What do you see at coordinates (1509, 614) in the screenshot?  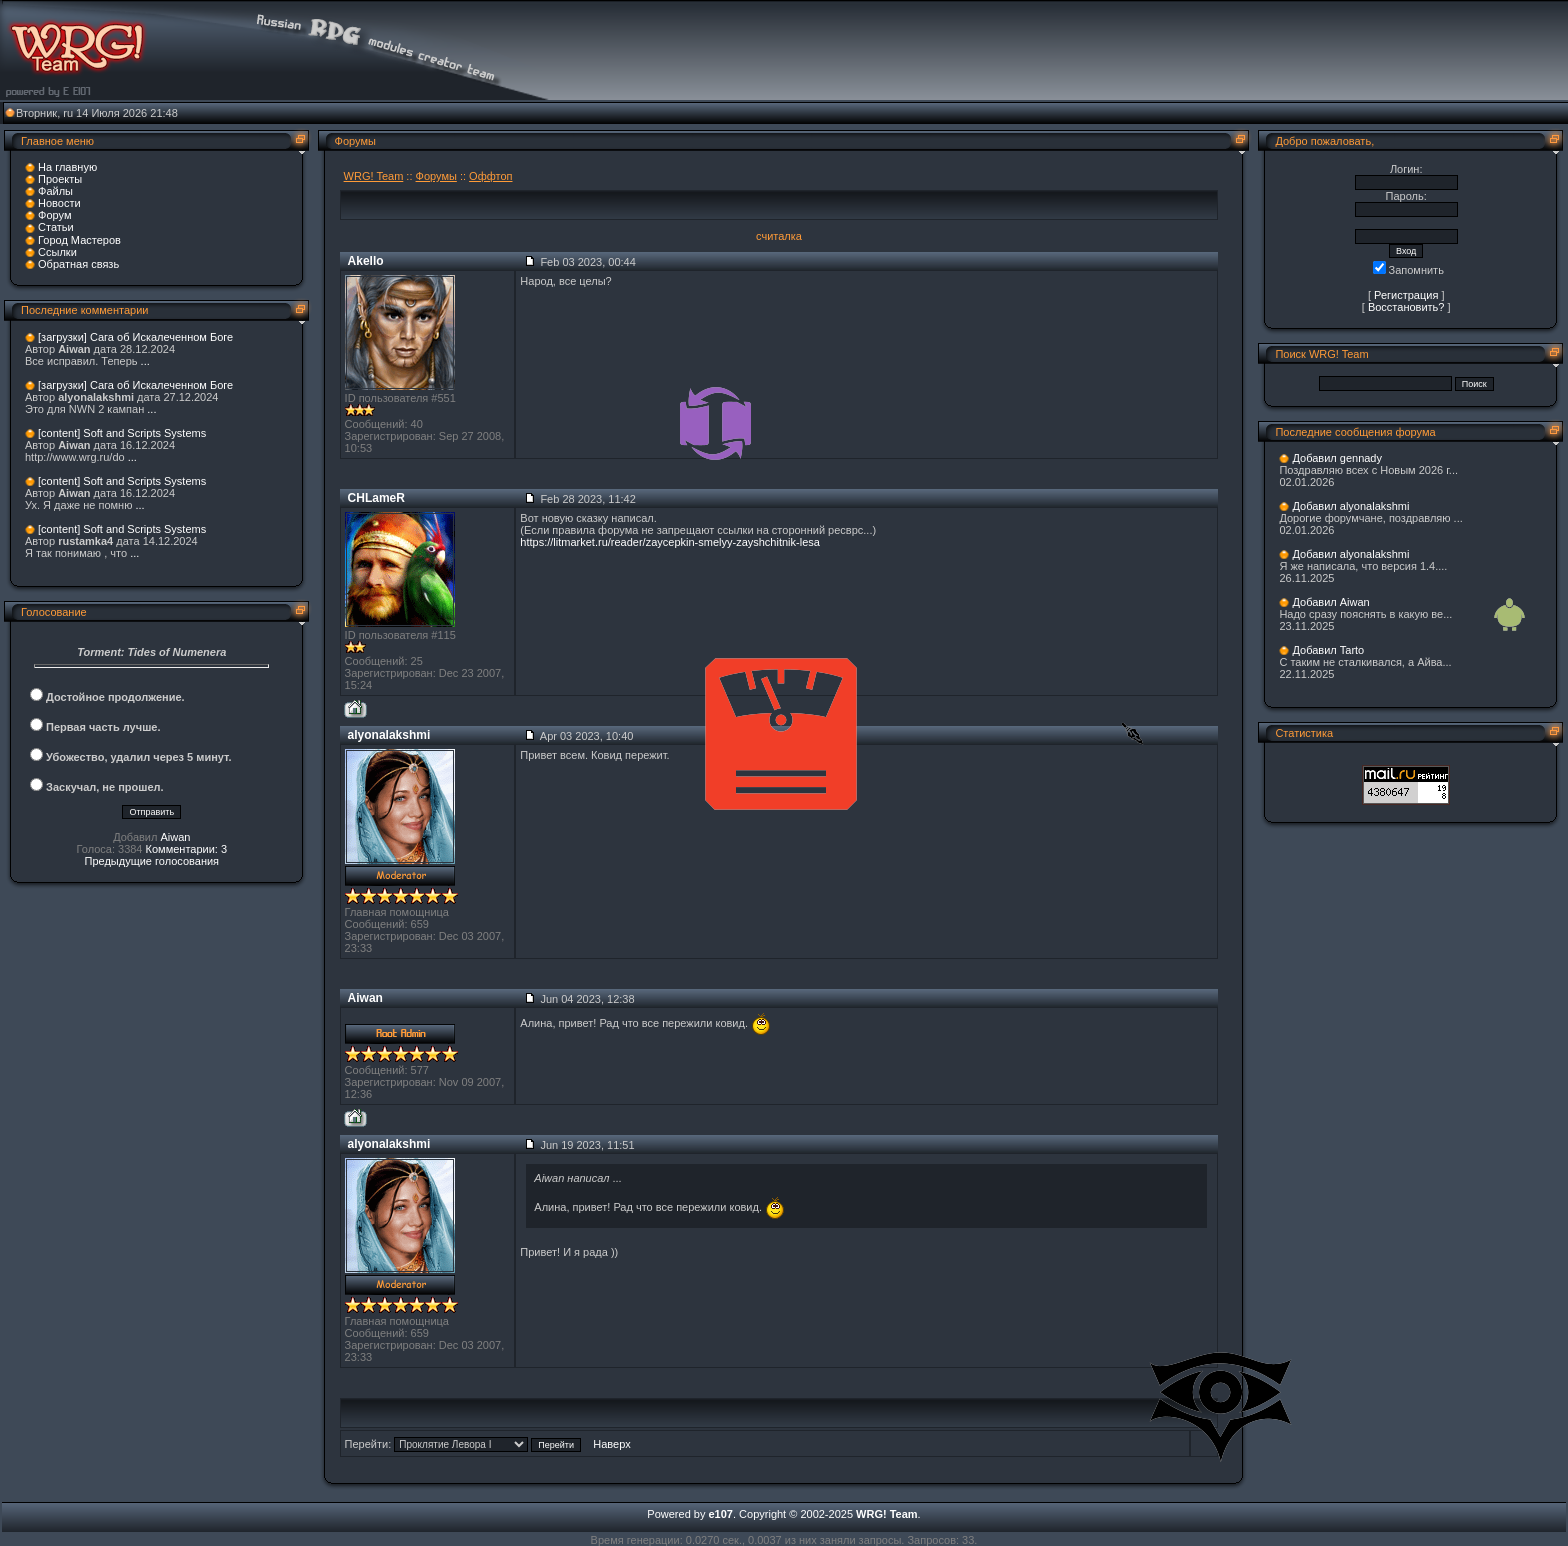 I see `indicates a character's weight or body type stat` at bounding box center [1509, 614].